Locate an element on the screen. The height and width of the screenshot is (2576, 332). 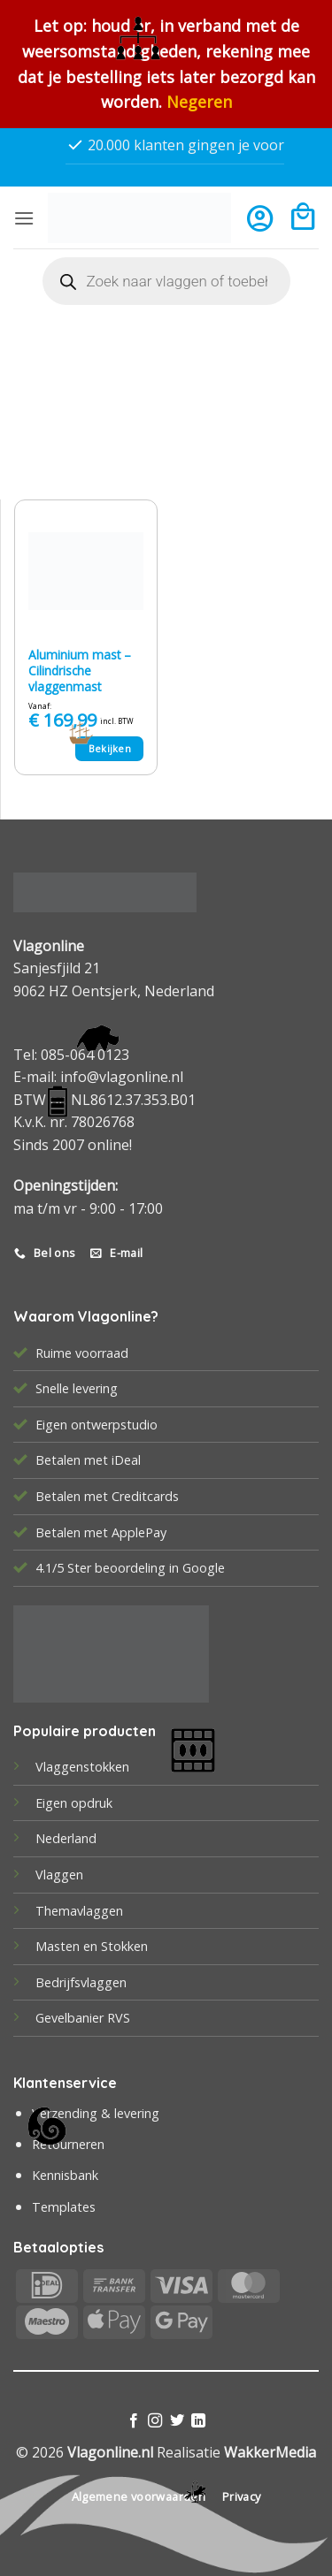
access pet training or agility games is located at coordinates (195, 2491).